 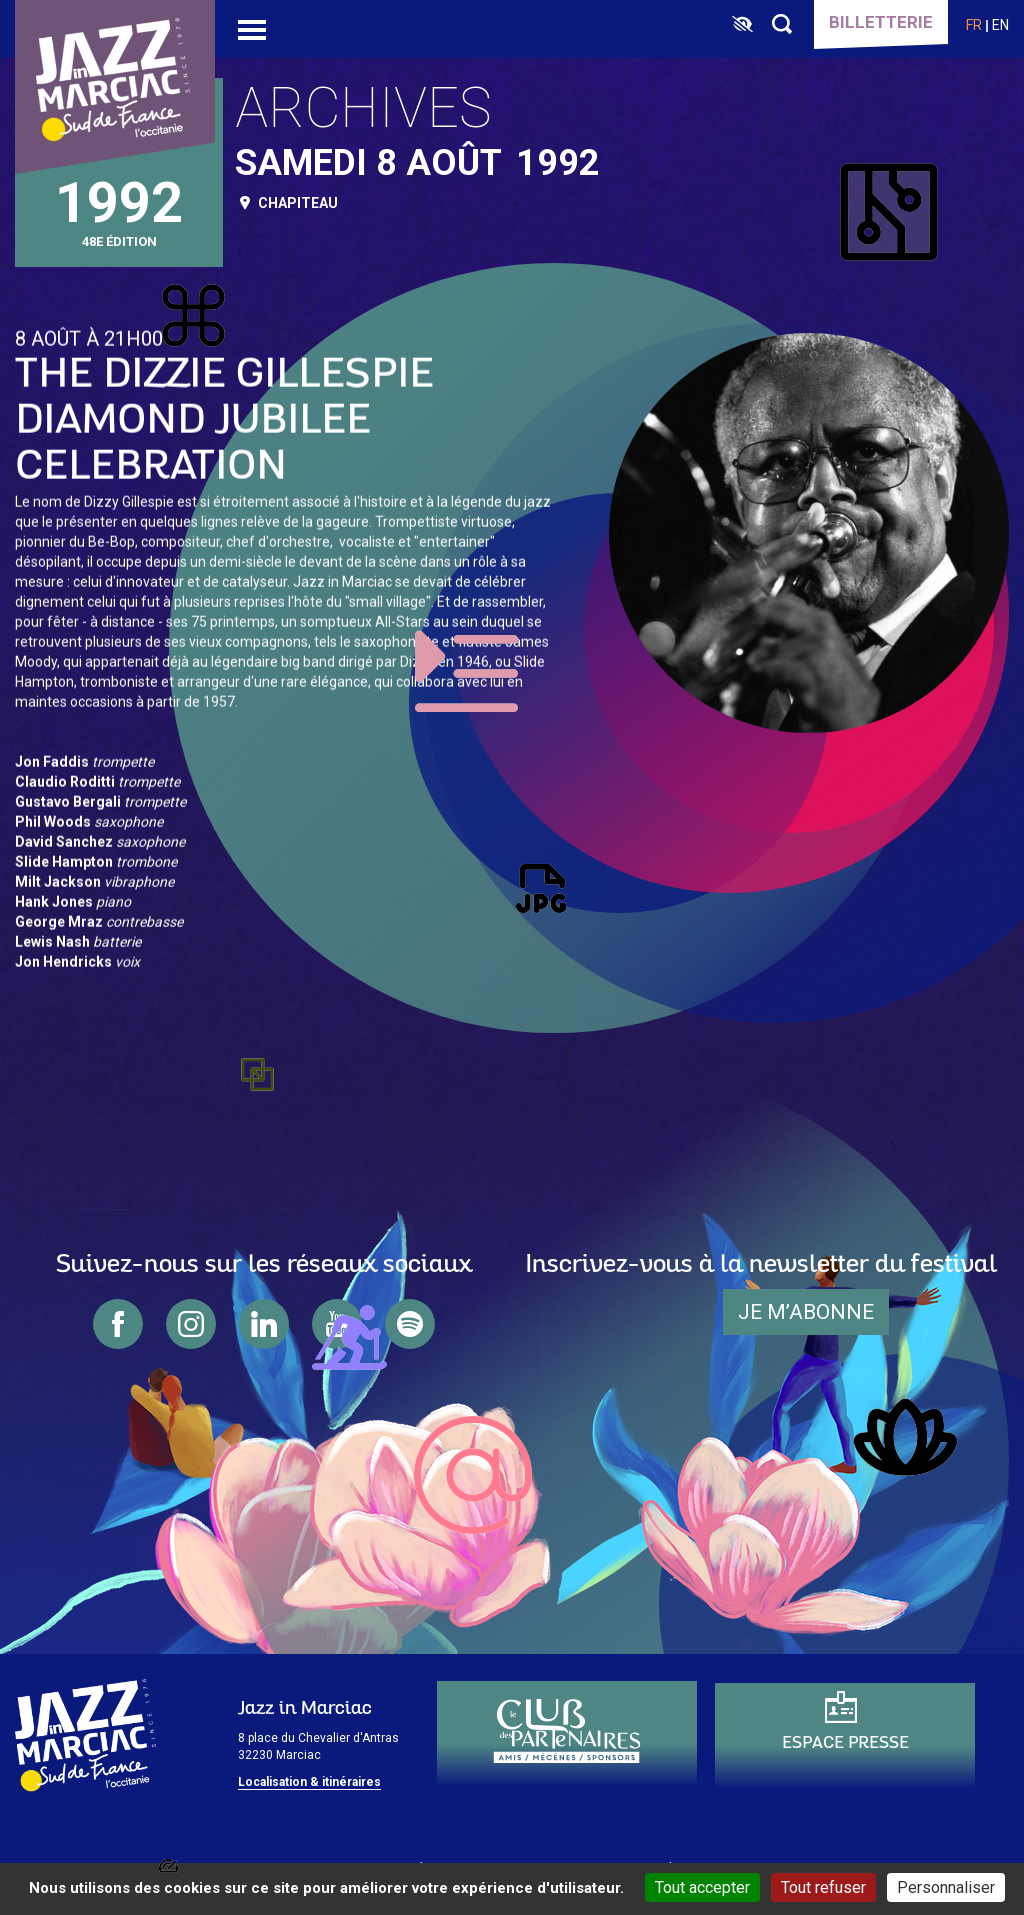 I want to click on increase text indentation, so click(x=466, y=673).